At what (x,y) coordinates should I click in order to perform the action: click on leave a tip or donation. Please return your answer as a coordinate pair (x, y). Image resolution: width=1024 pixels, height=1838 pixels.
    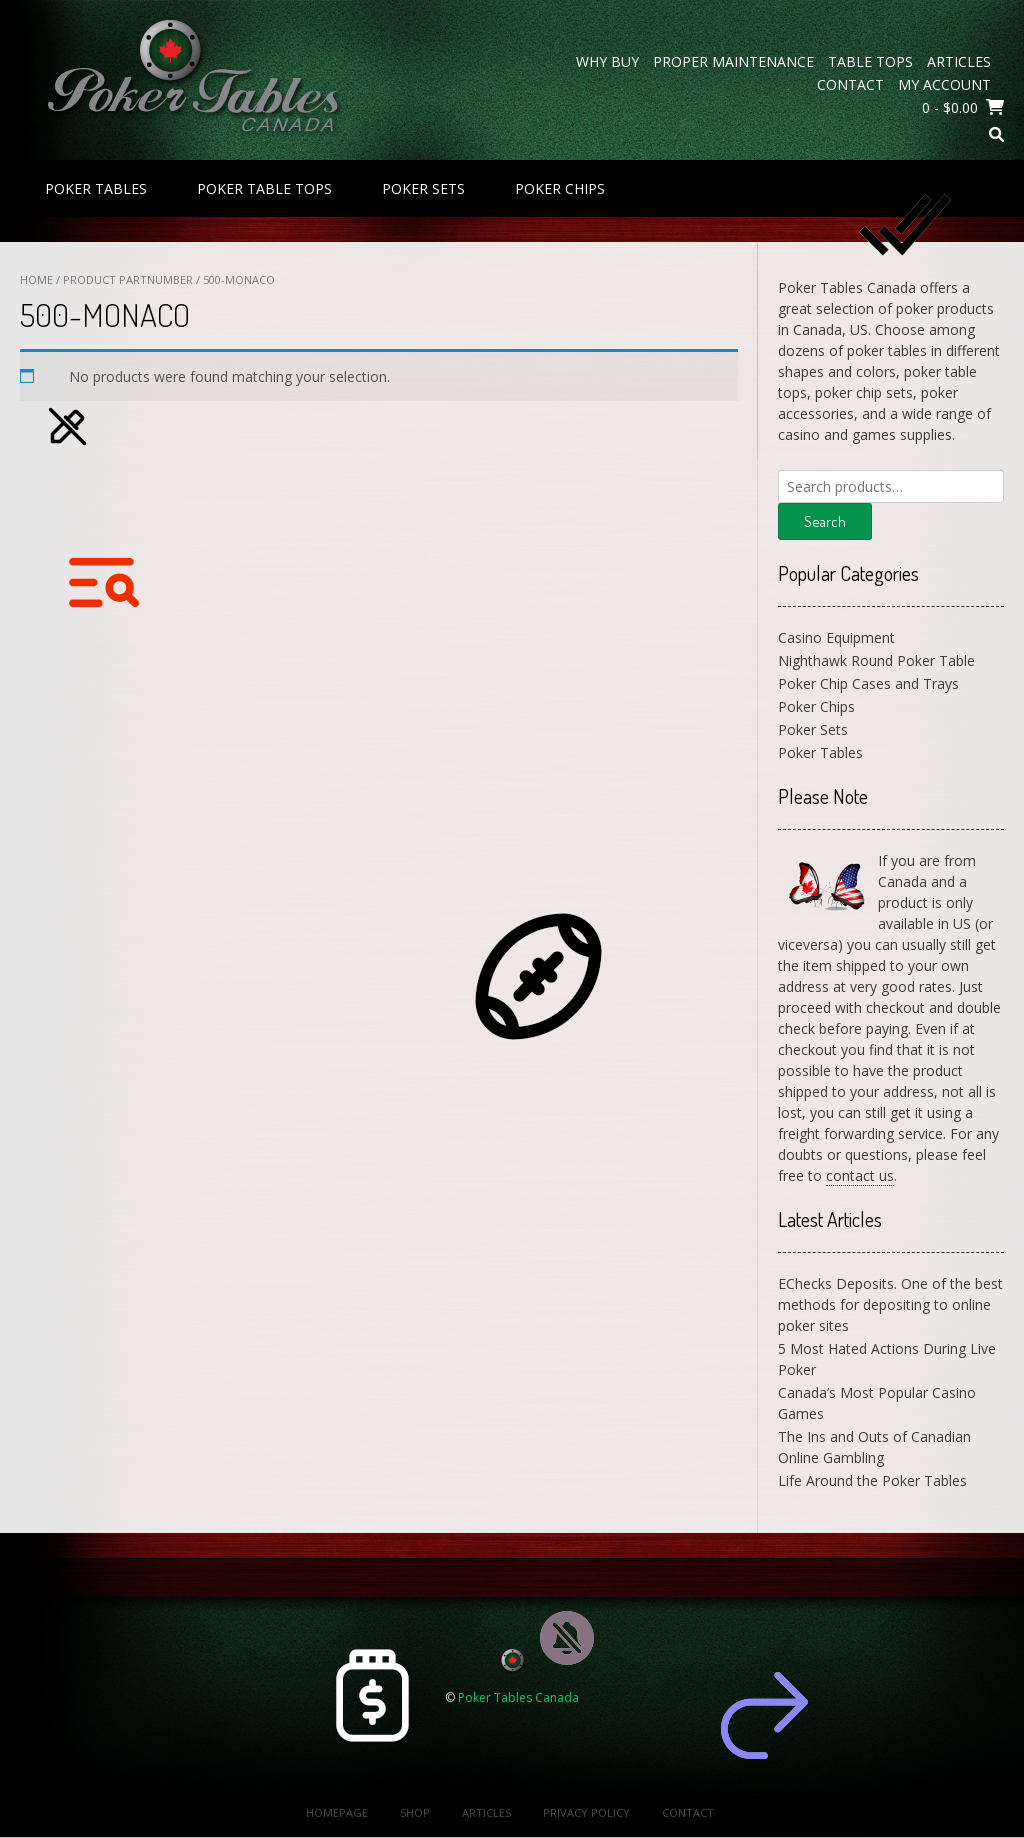
    Looking at the image, I should click on (372, 1695).